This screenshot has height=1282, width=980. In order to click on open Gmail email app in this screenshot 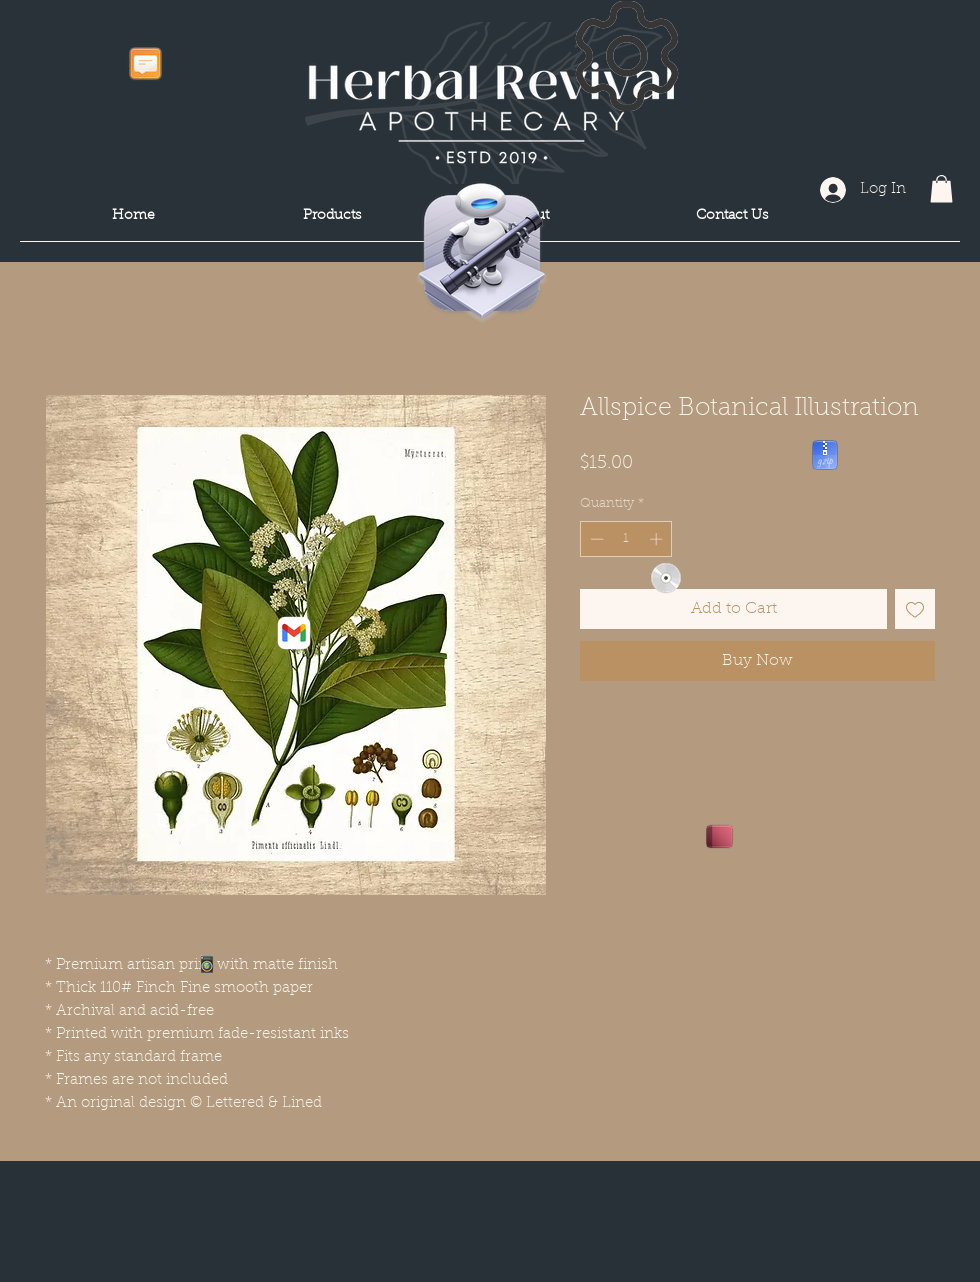, I will do `click(294, 633)`.